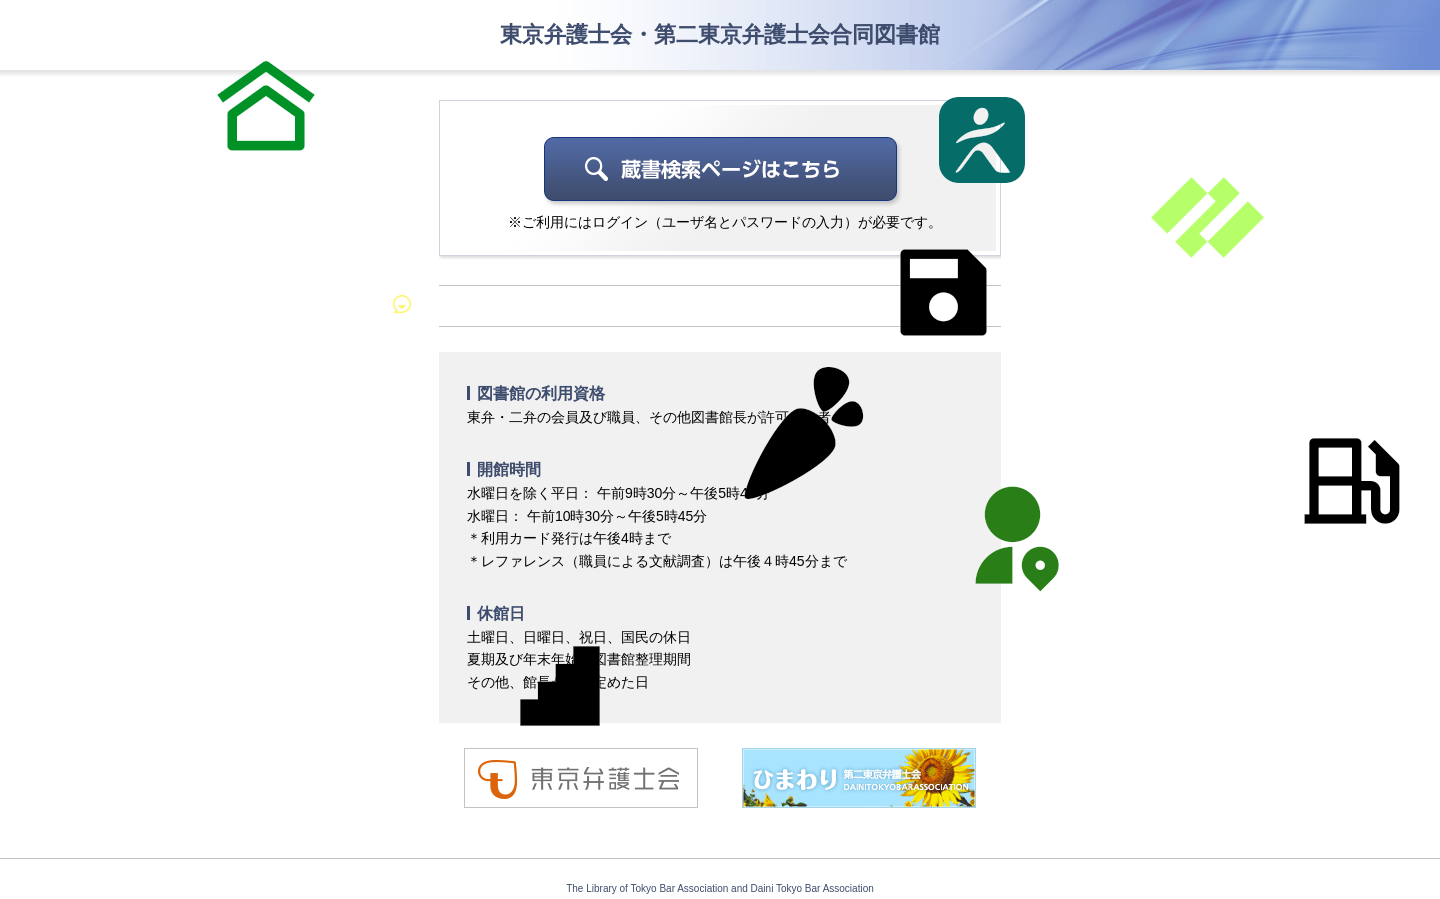 Image resolution: width=1440 pixels, height=899 pixels. Describe the element at coordinates (804, 433) in the screenshot. I see `open the Instacart app` at that location.